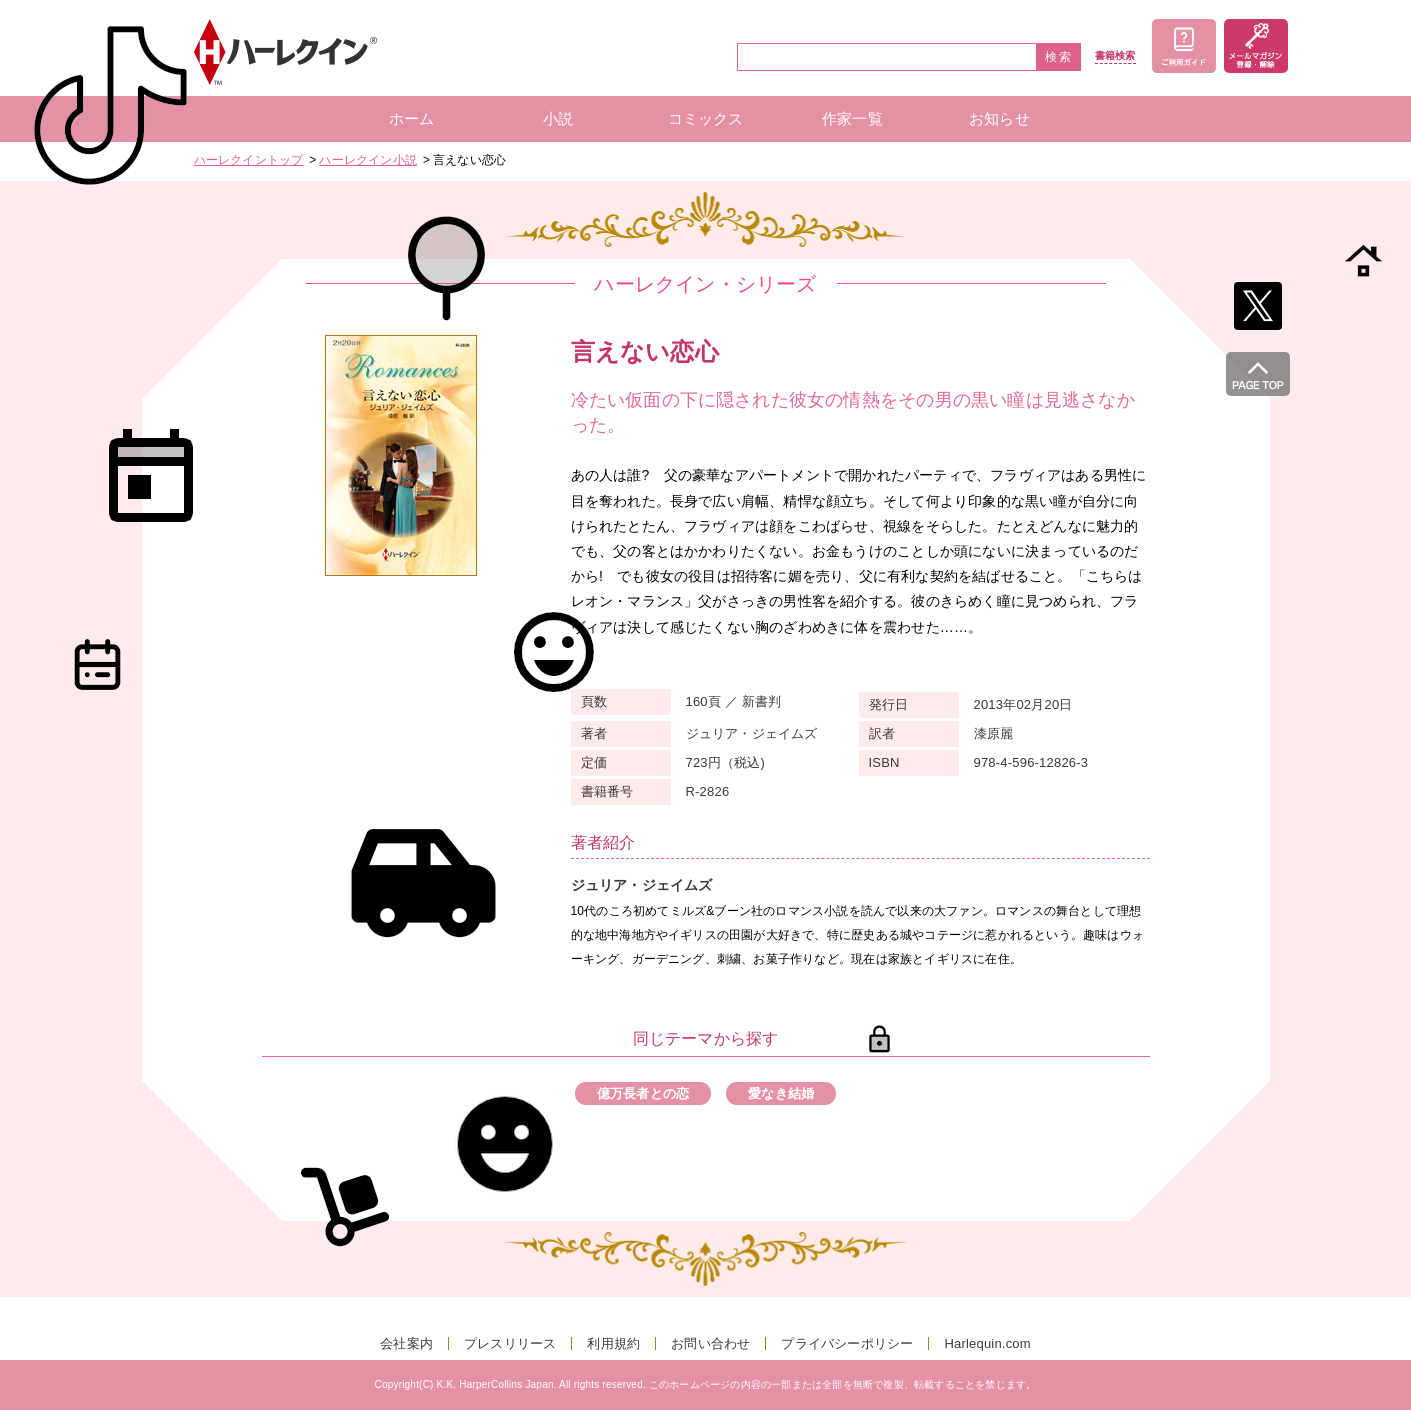  I want to click on select neuter or non-binary gender option, so click(446, 266).